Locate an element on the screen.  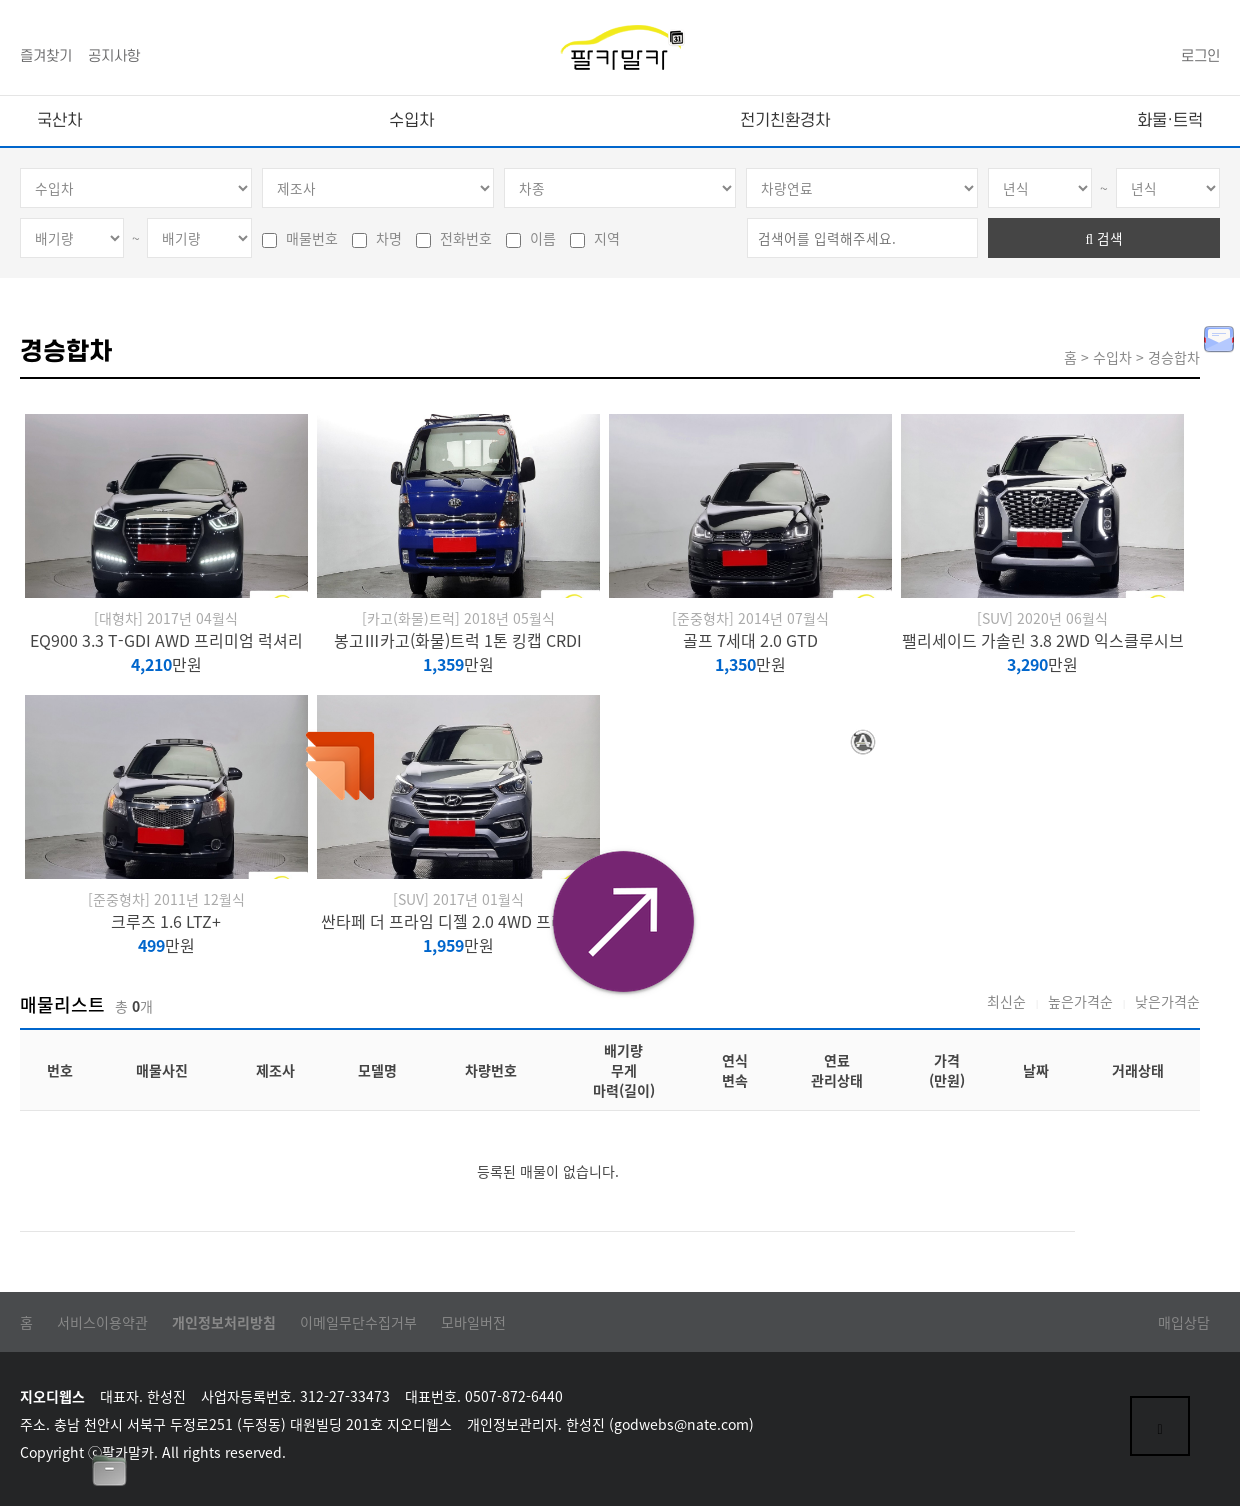
indicates a symbolic link or shortcut to another file is located at coordinates (623, 921).